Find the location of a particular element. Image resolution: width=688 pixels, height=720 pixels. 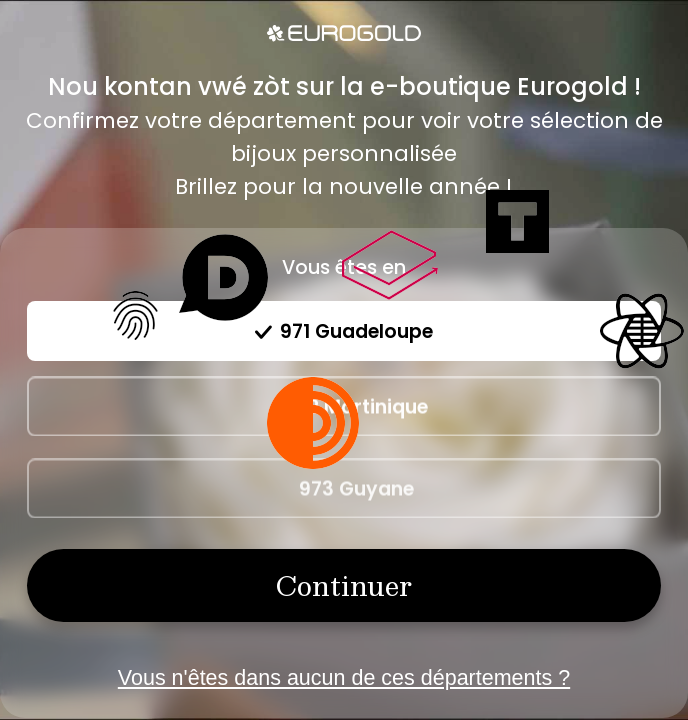

open the TV Time app is located at coordinates (517, 221).